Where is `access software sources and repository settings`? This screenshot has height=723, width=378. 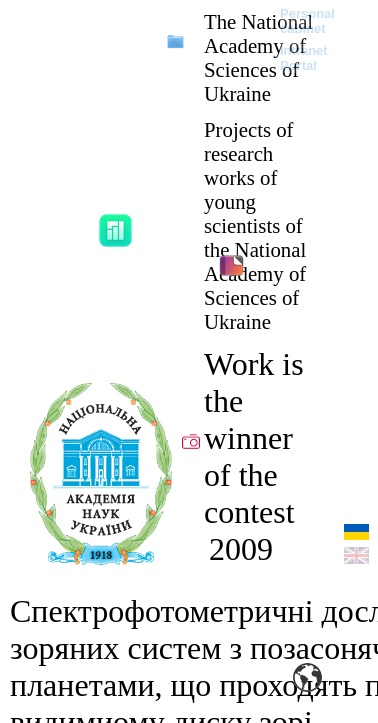
access software sources and repository settings is located at coordinates (307, 677).